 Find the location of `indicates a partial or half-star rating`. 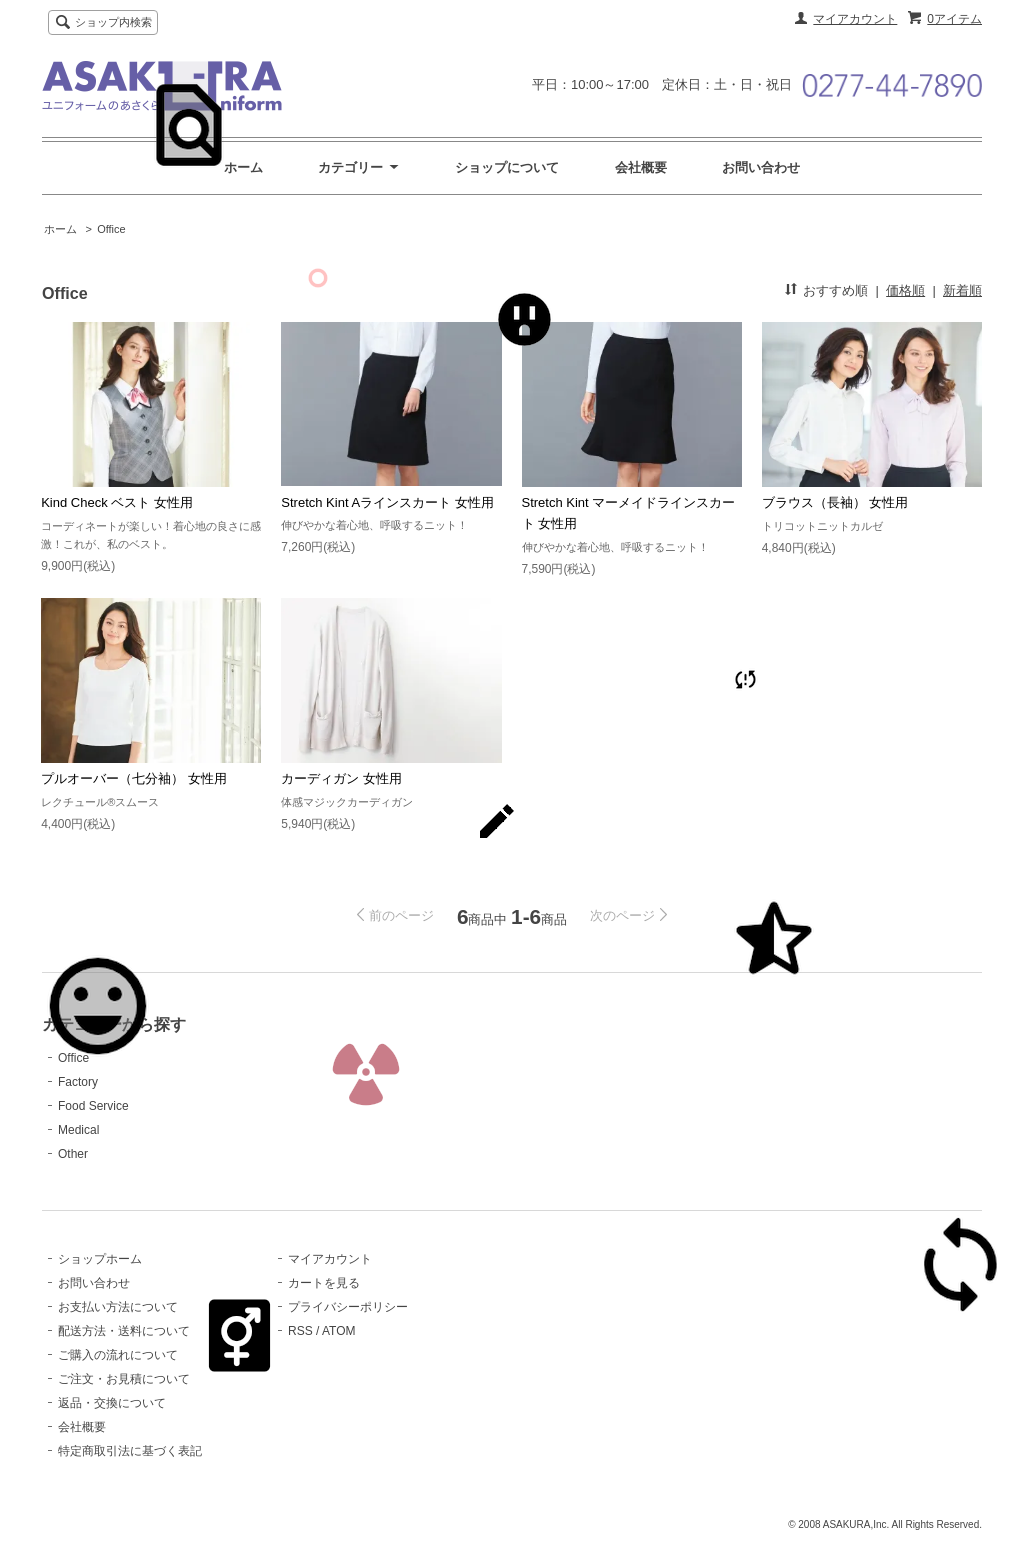

indicates a partial or half-star rating is located at coordinates (774, 939).